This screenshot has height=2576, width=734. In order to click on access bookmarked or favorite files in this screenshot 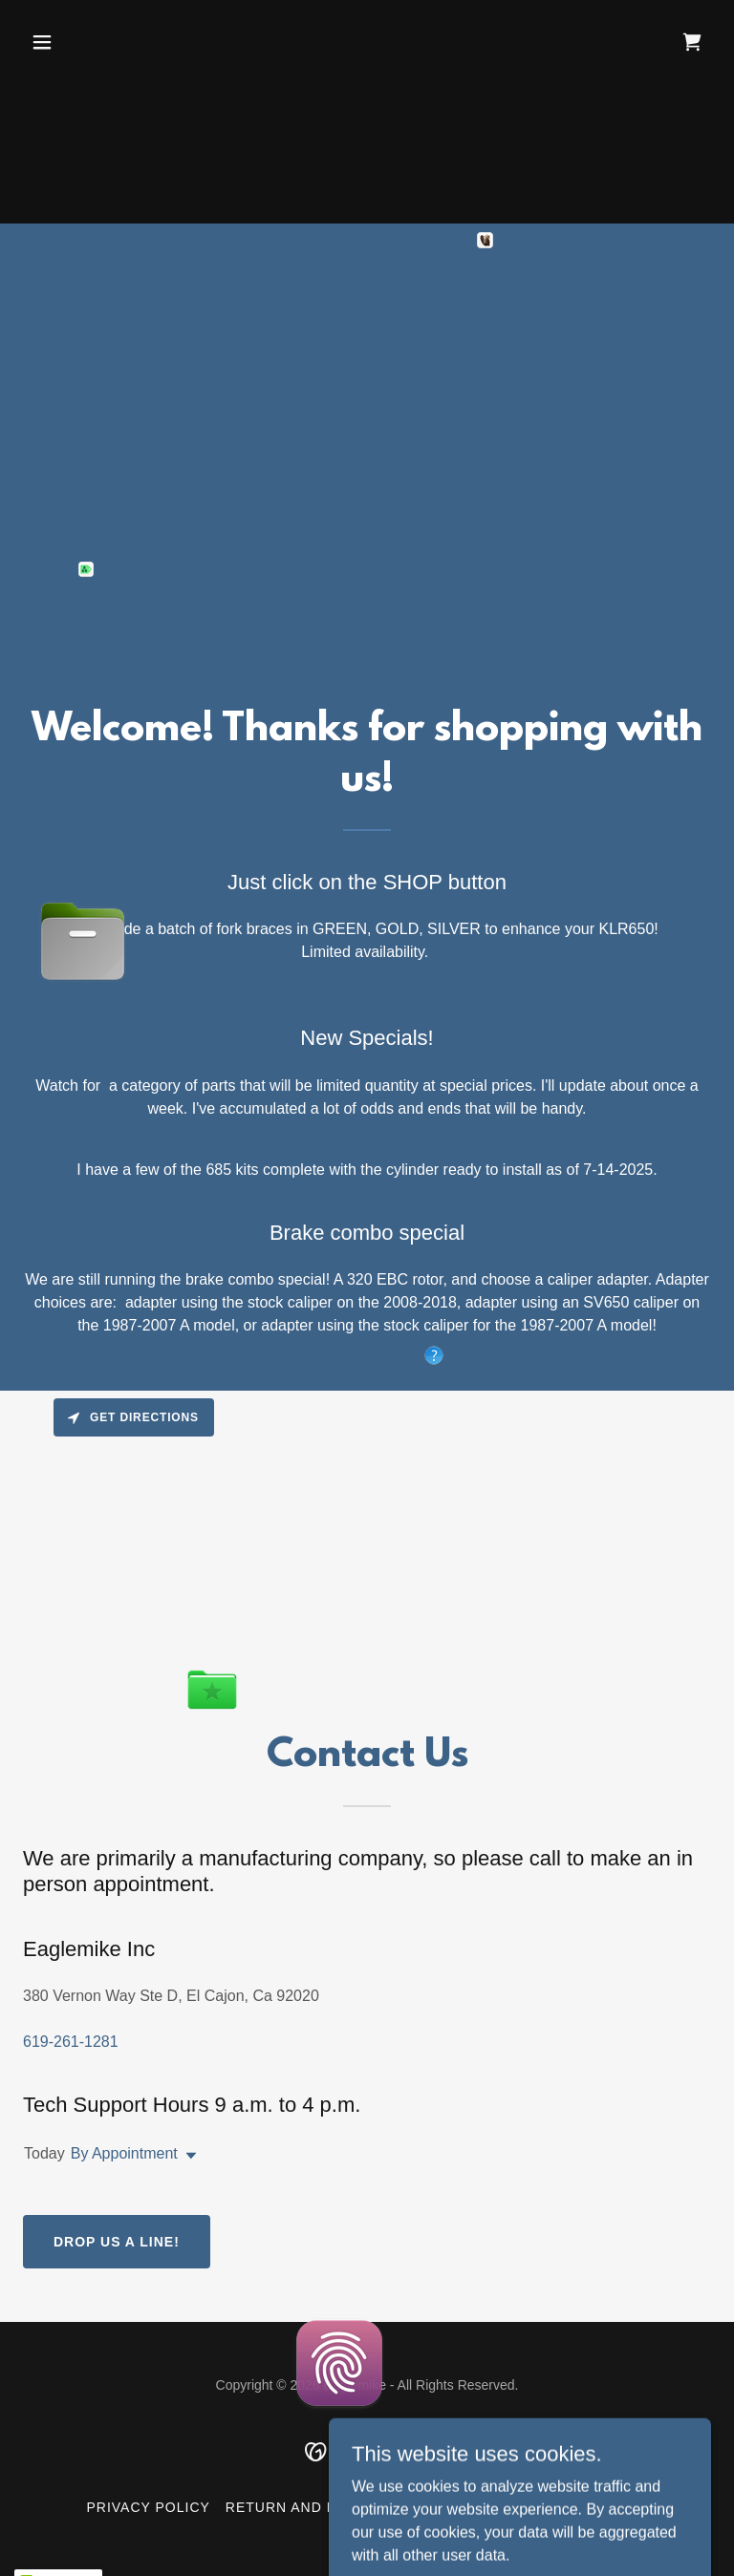, I will do `click(212, 1690)`.